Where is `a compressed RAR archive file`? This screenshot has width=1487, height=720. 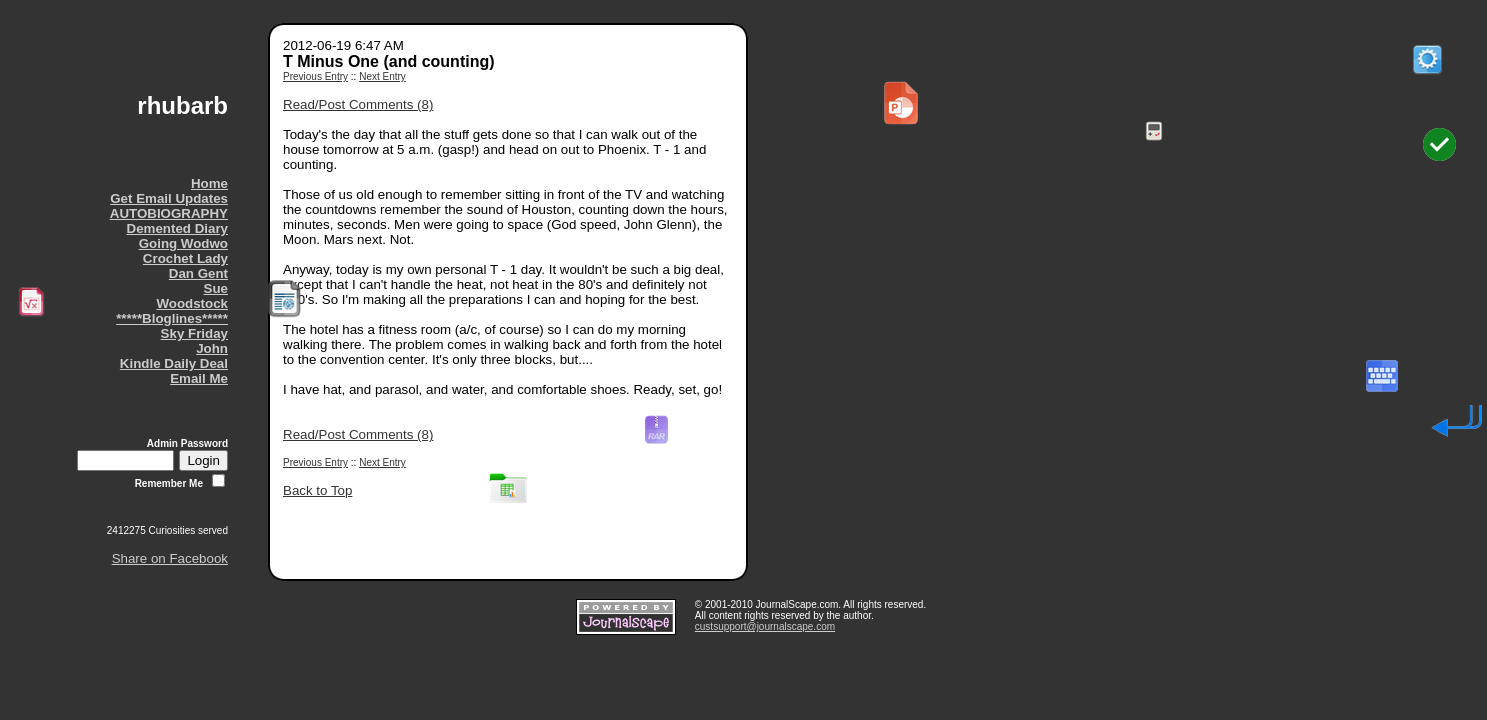
a compressed RAR archive file is located at coordinates (656, 429).